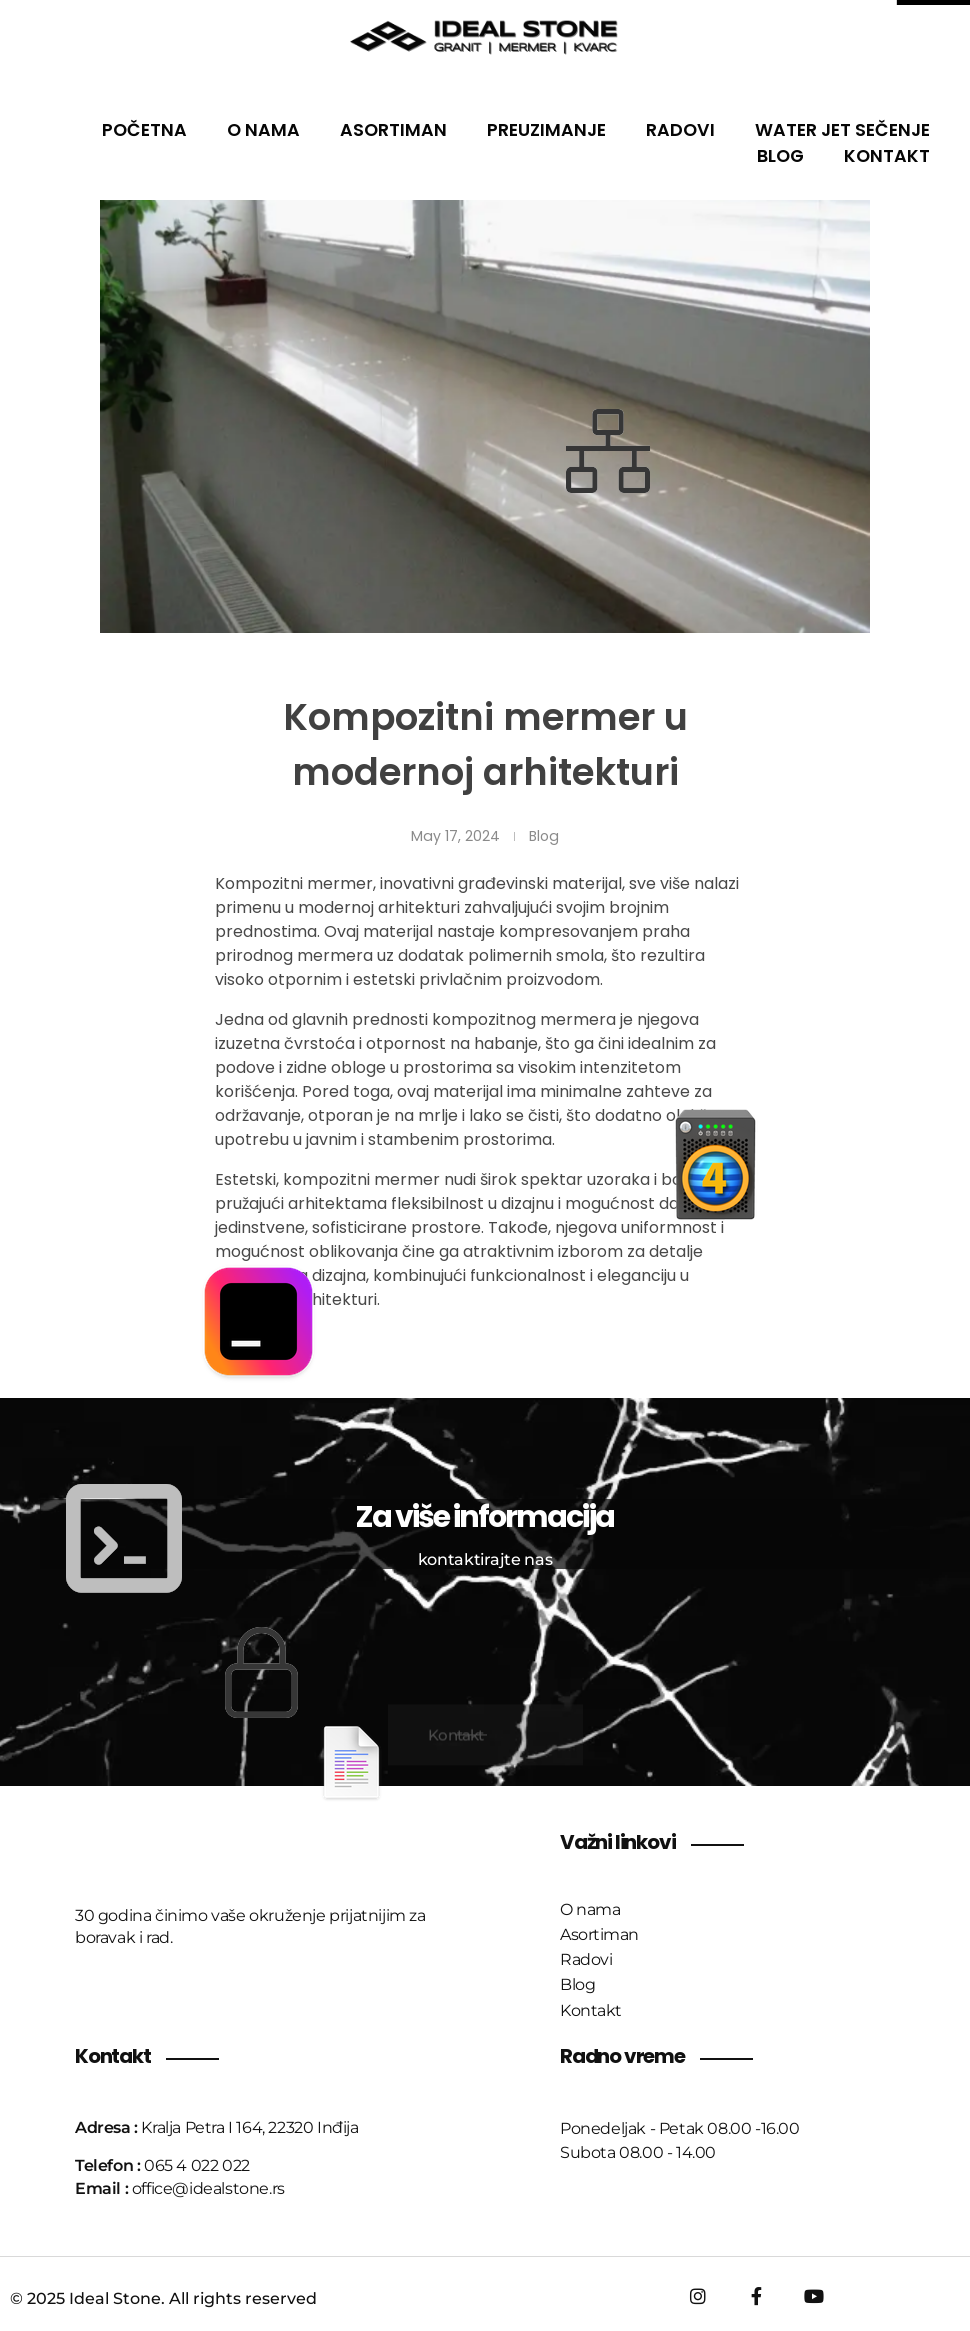 The height and width of the screenshot is (2331, 970). I want to click on access screen lock settings, so click(261, 1675).